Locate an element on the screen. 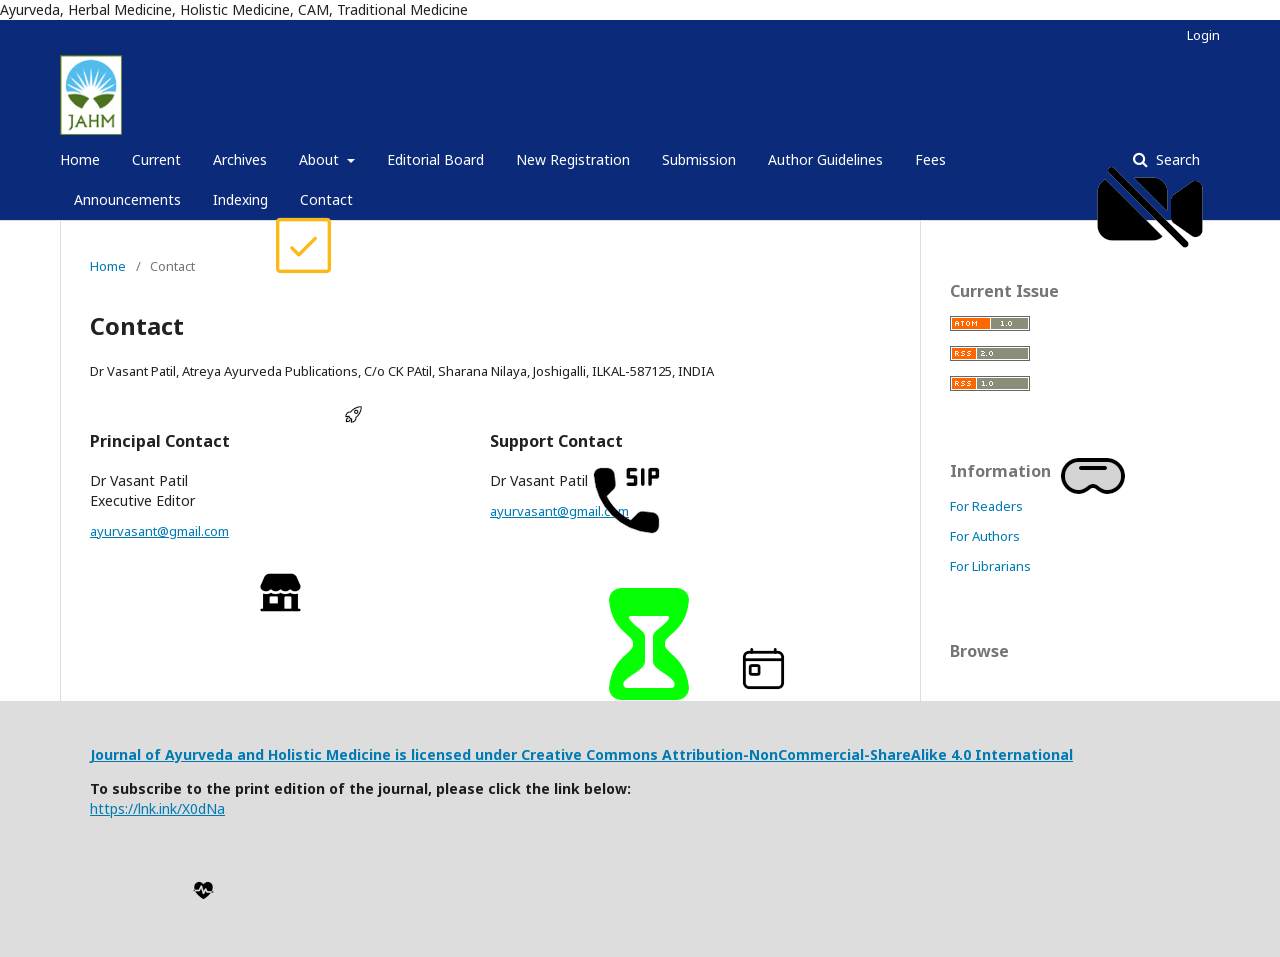 The height and width of the screenshot is (957, 1280). view today's date or events is located at coordinates (763, 668).